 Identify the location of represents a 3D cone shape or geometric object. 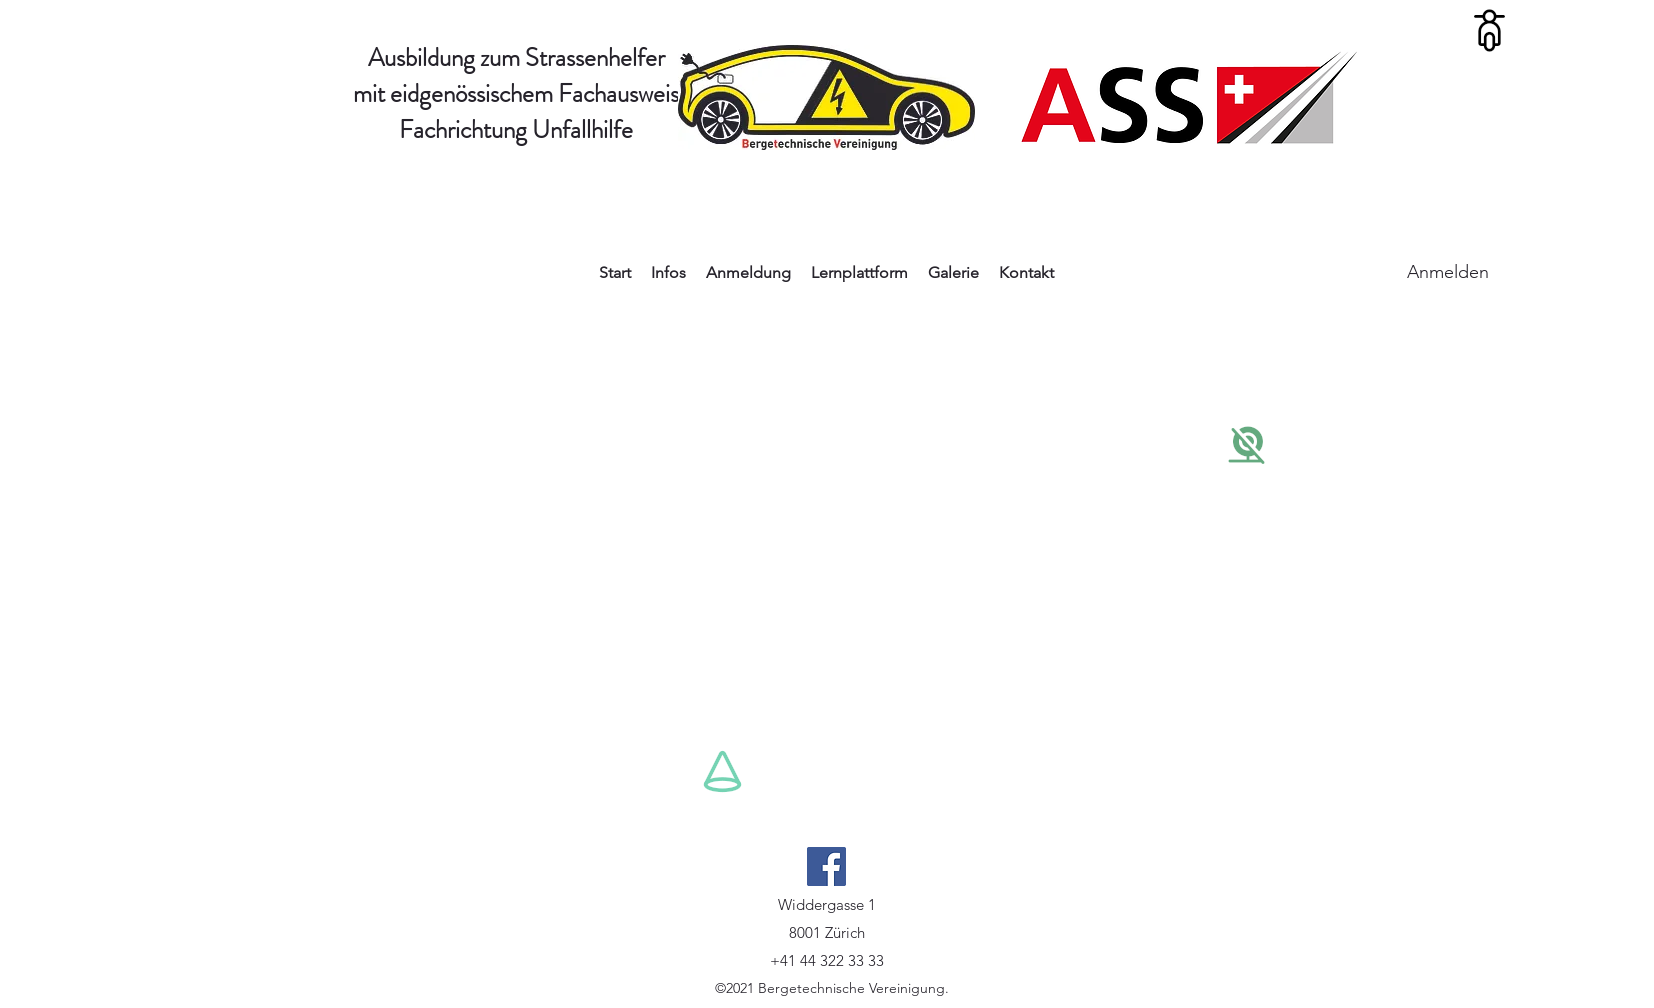
(722, 771).